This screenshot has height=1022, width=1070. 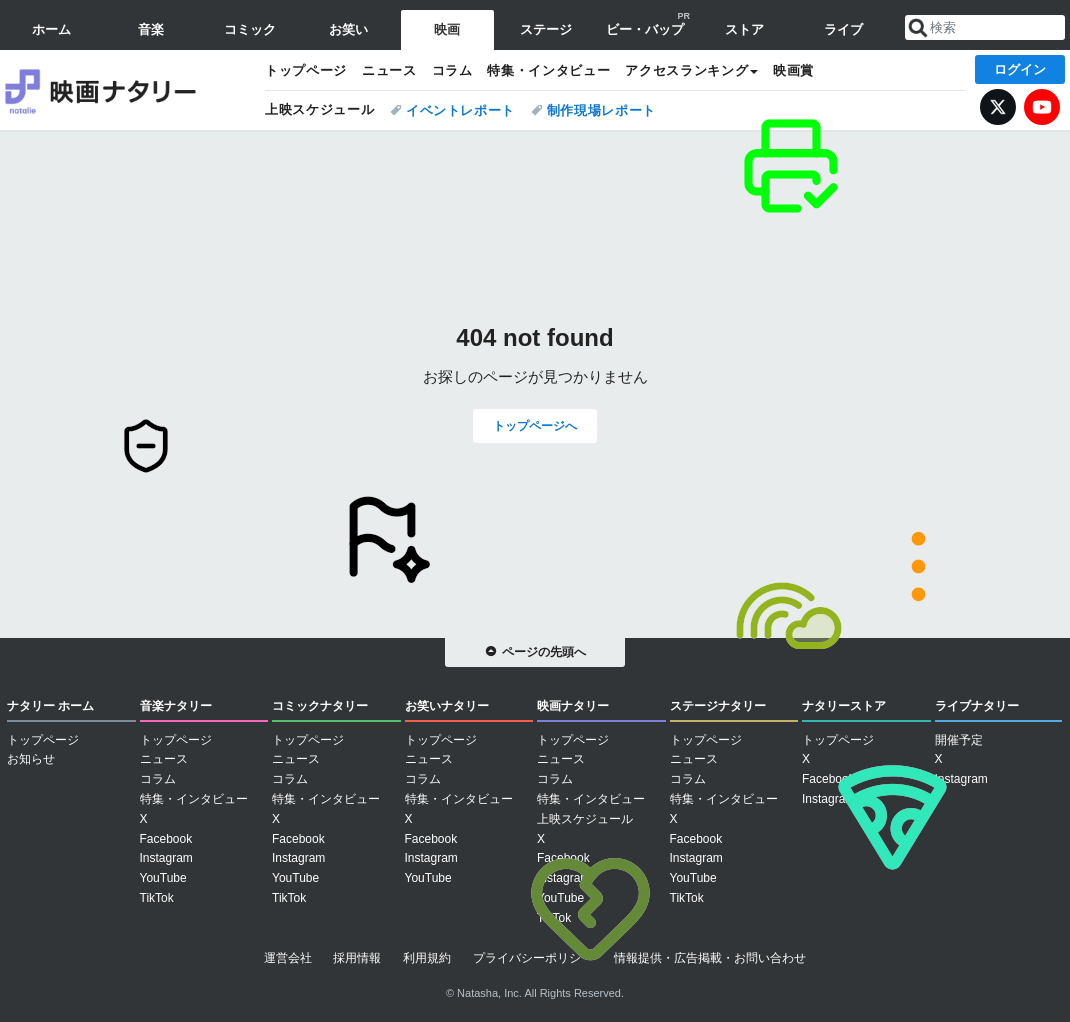 I want to click on weather forecast showing partly cloudy with rainbow, so click(x=789, y=614).